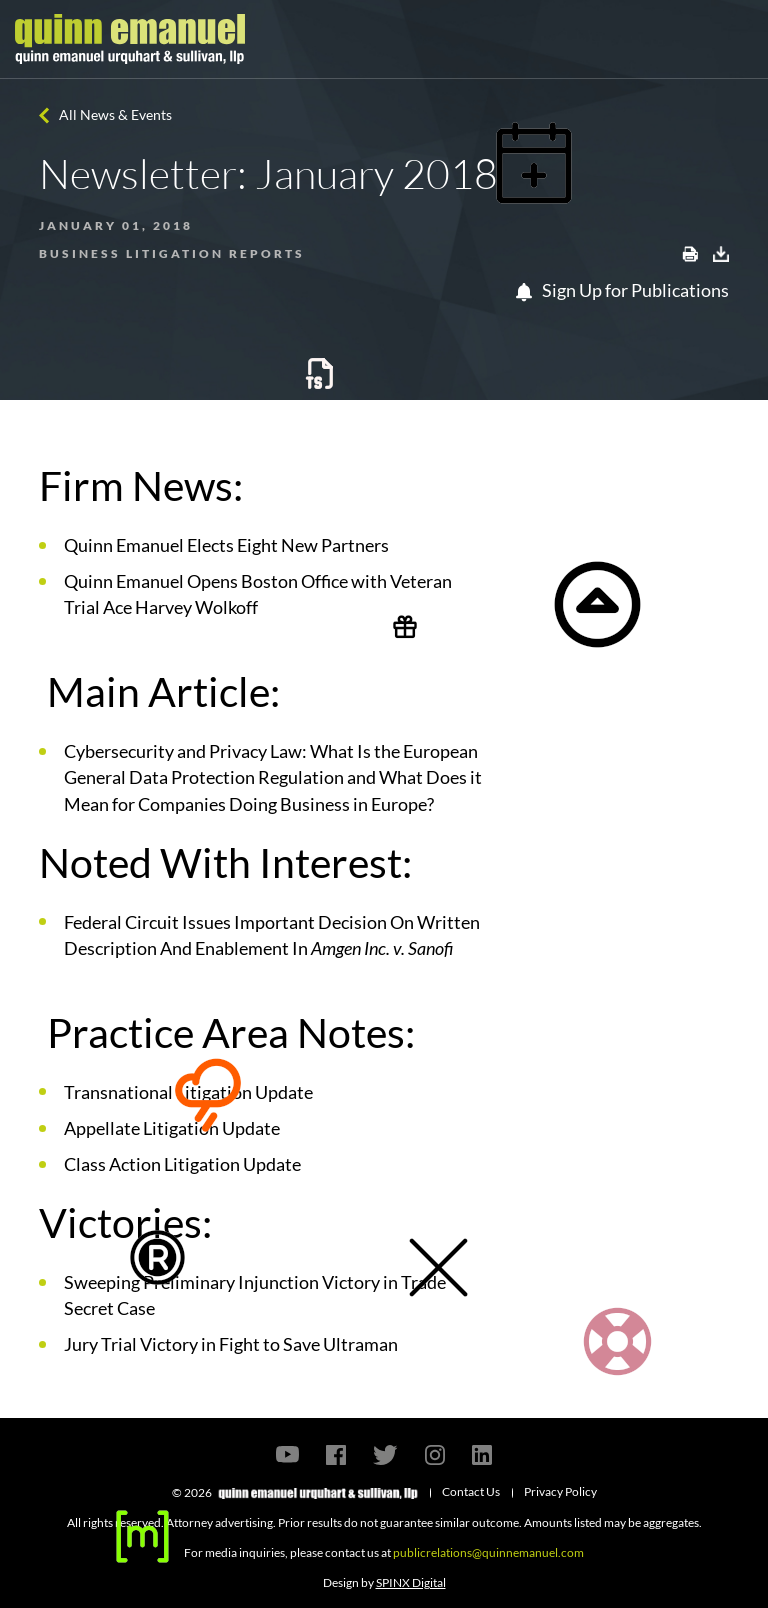 The image size is (768, 1608). What do you see at coordinates (208, 1094) in the screenshot?
I see `indicates rainy weather conditions` at bounding box center [208, 1094].